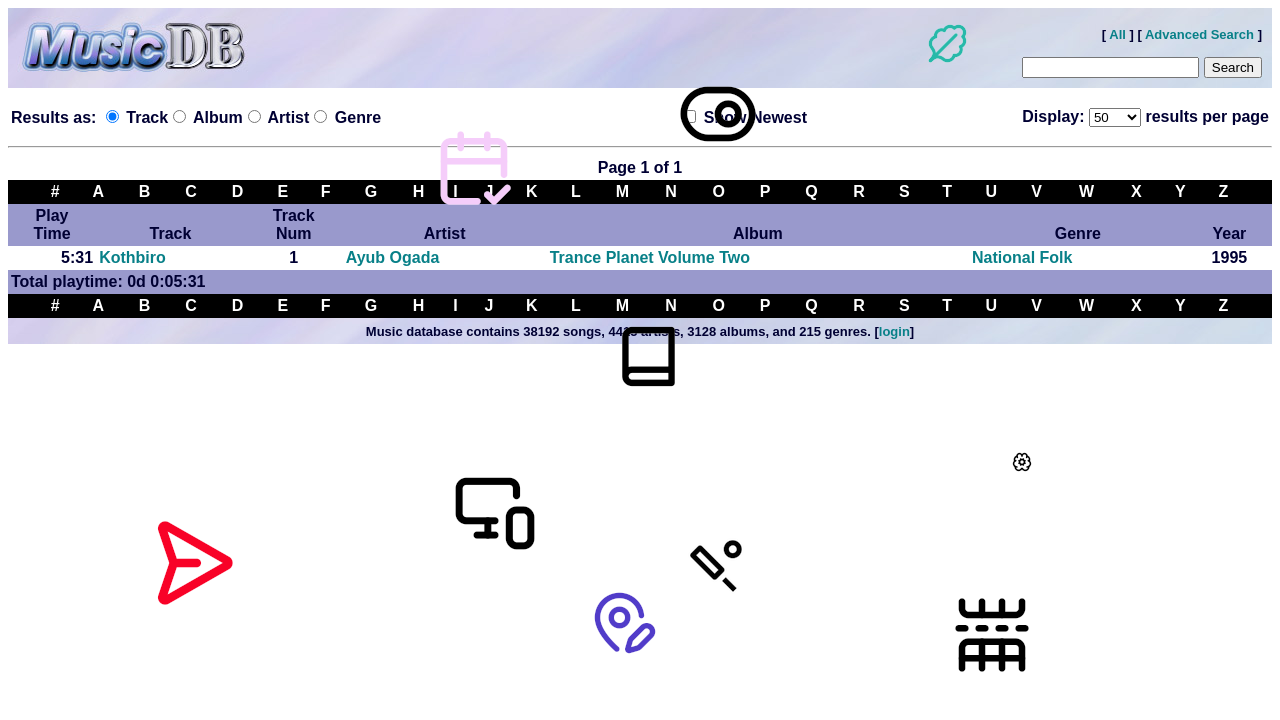 Image resolution: width=1280 pixels, height=720 pixels. Describe the element at coordinates (474, 168) in the screenshot. I see `confirm or complete a scheduled event` at that location.